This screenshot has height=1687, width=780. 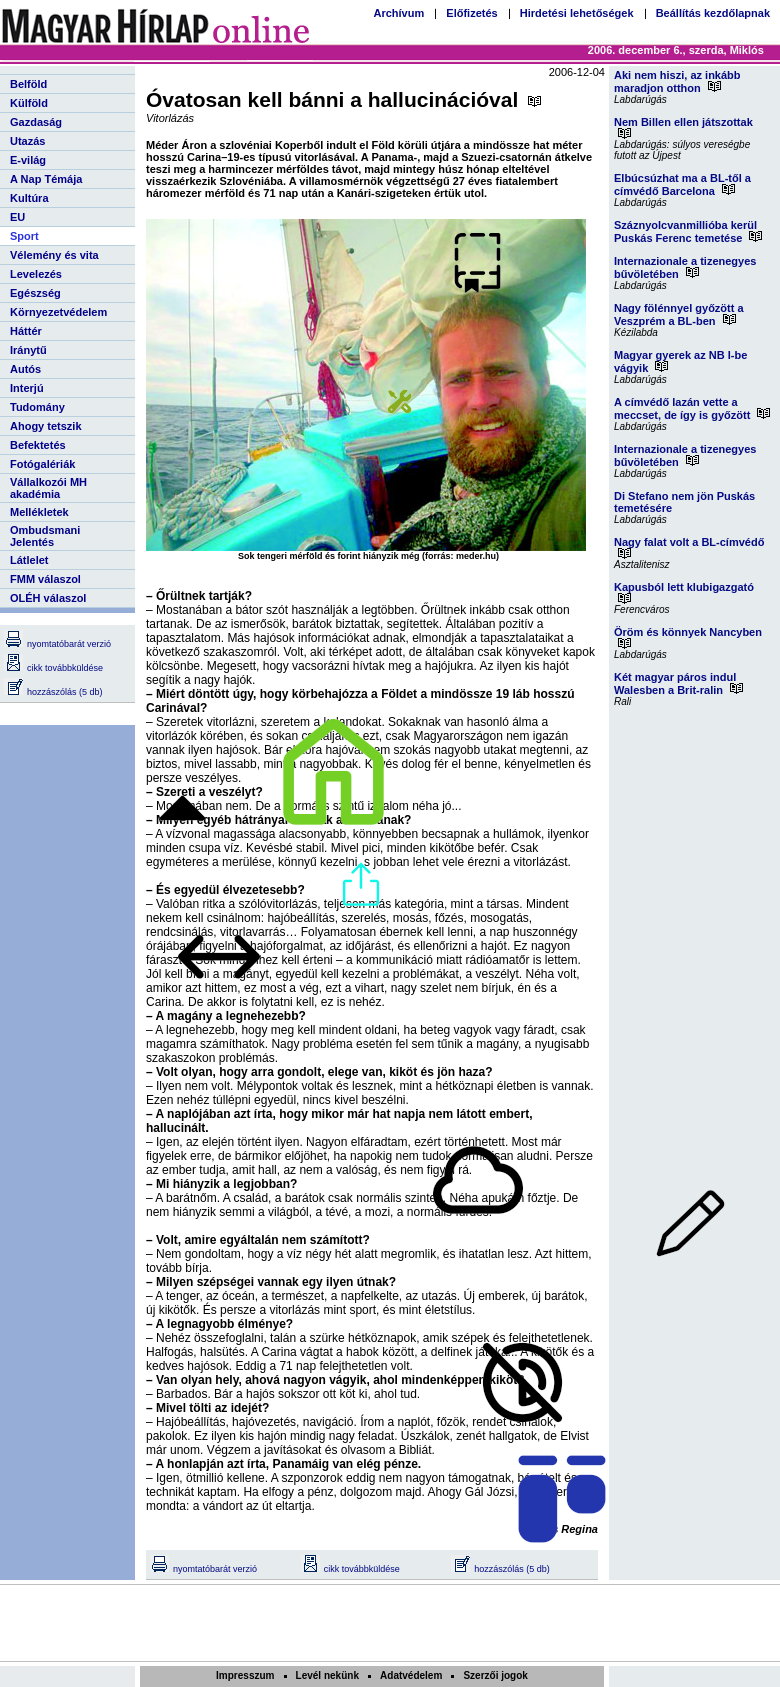 I want to click on access settings or configuration options, so click(x=399, y=401).